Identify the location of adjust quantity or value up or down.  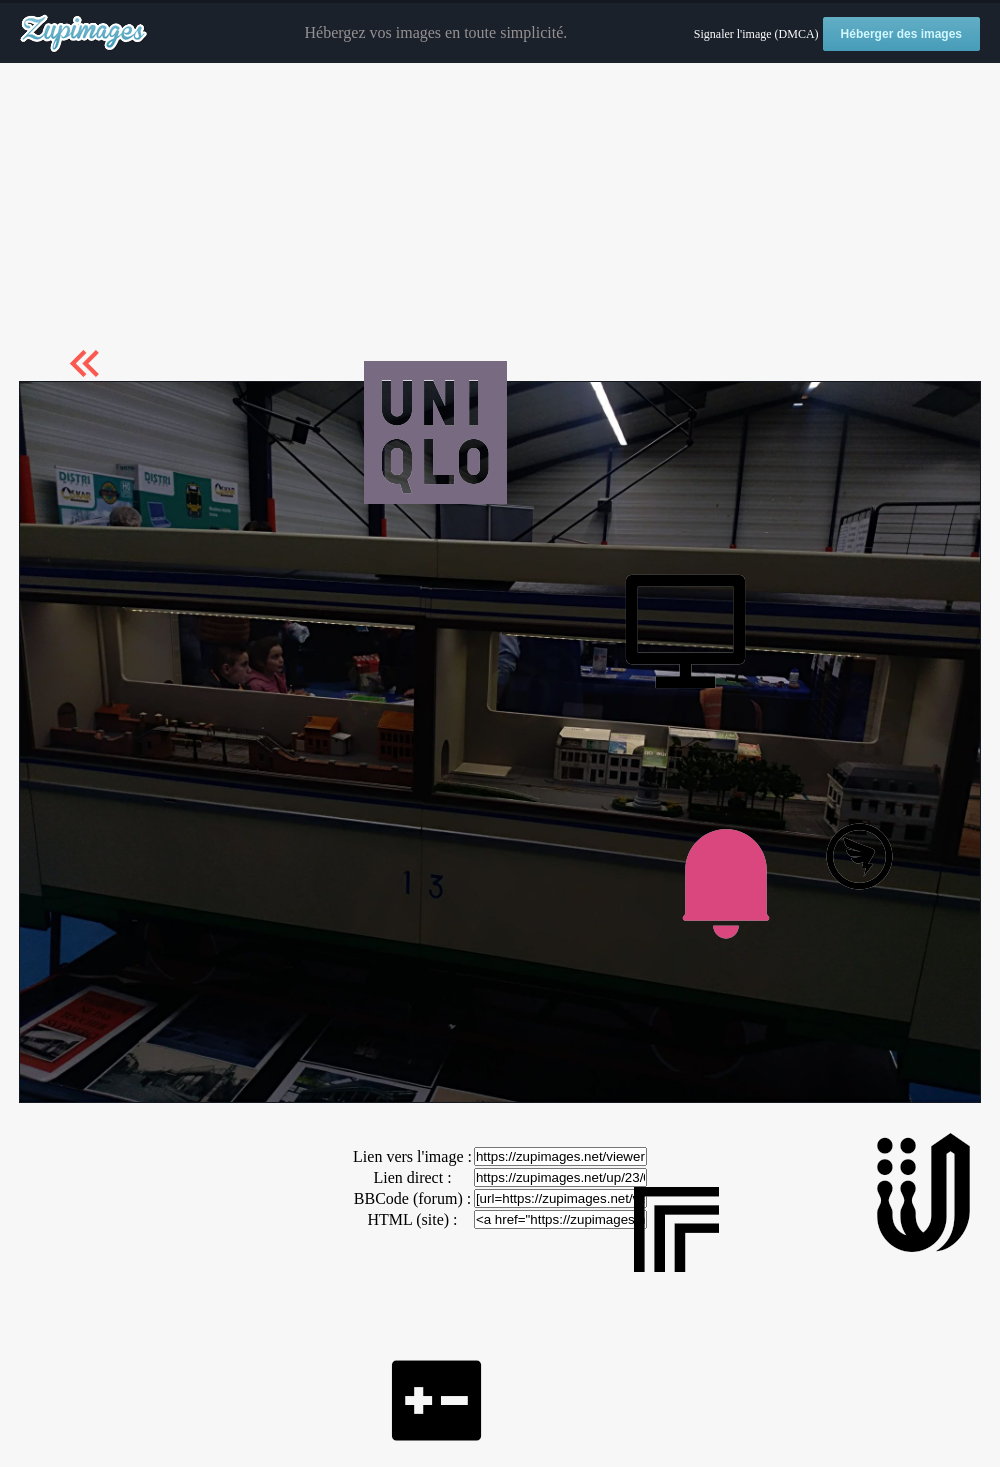
(436, 1400).